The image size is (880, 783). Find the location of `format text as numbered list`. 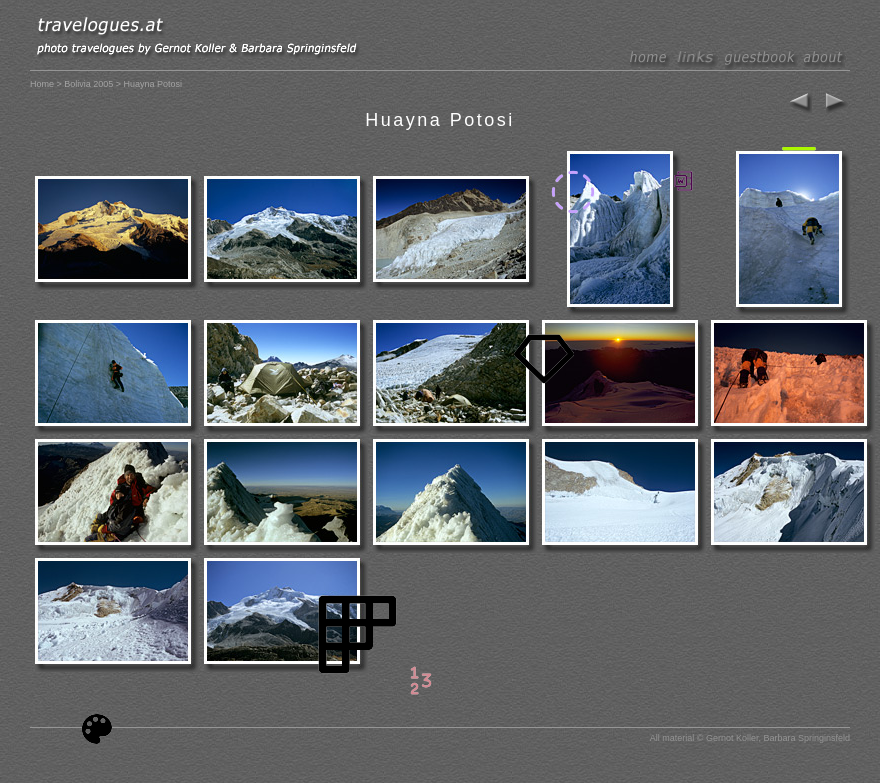

format text as numbered list is located at coordinates (420, 680).